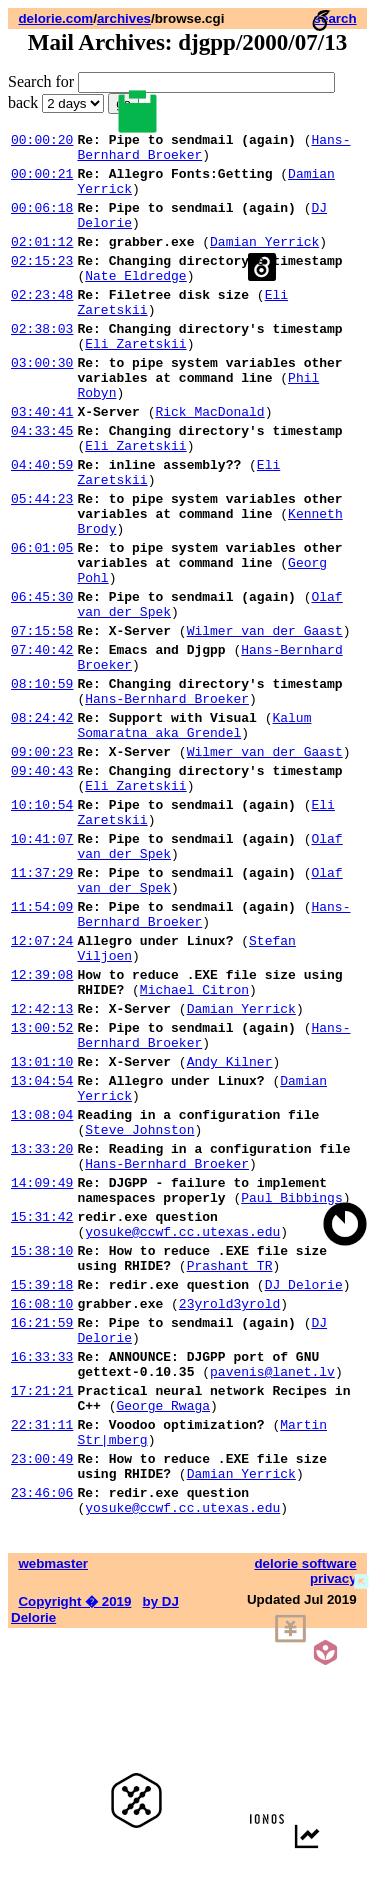 Image resolution: width=375 pixels, height=1879 pixels. Describe the element at coordinates (136, 1800) in the screenshot. I see `open localxpose tunnel service` at that location.